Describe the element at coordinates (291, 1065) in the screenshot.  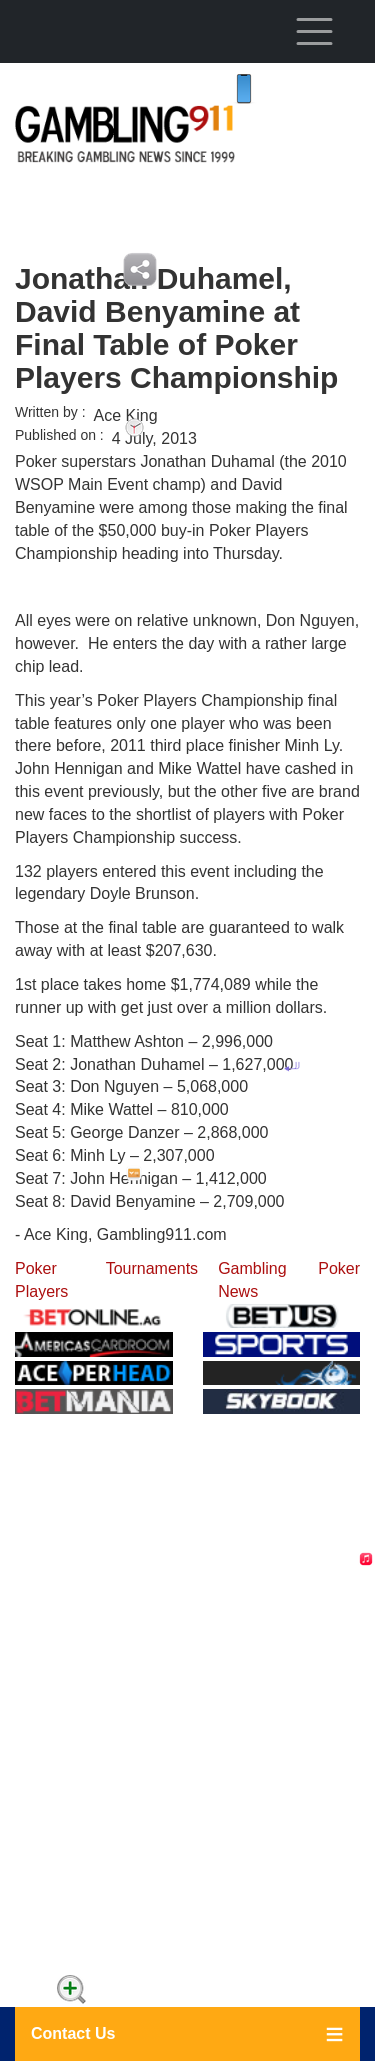
I see `reply to all recipients of an email` at that location.